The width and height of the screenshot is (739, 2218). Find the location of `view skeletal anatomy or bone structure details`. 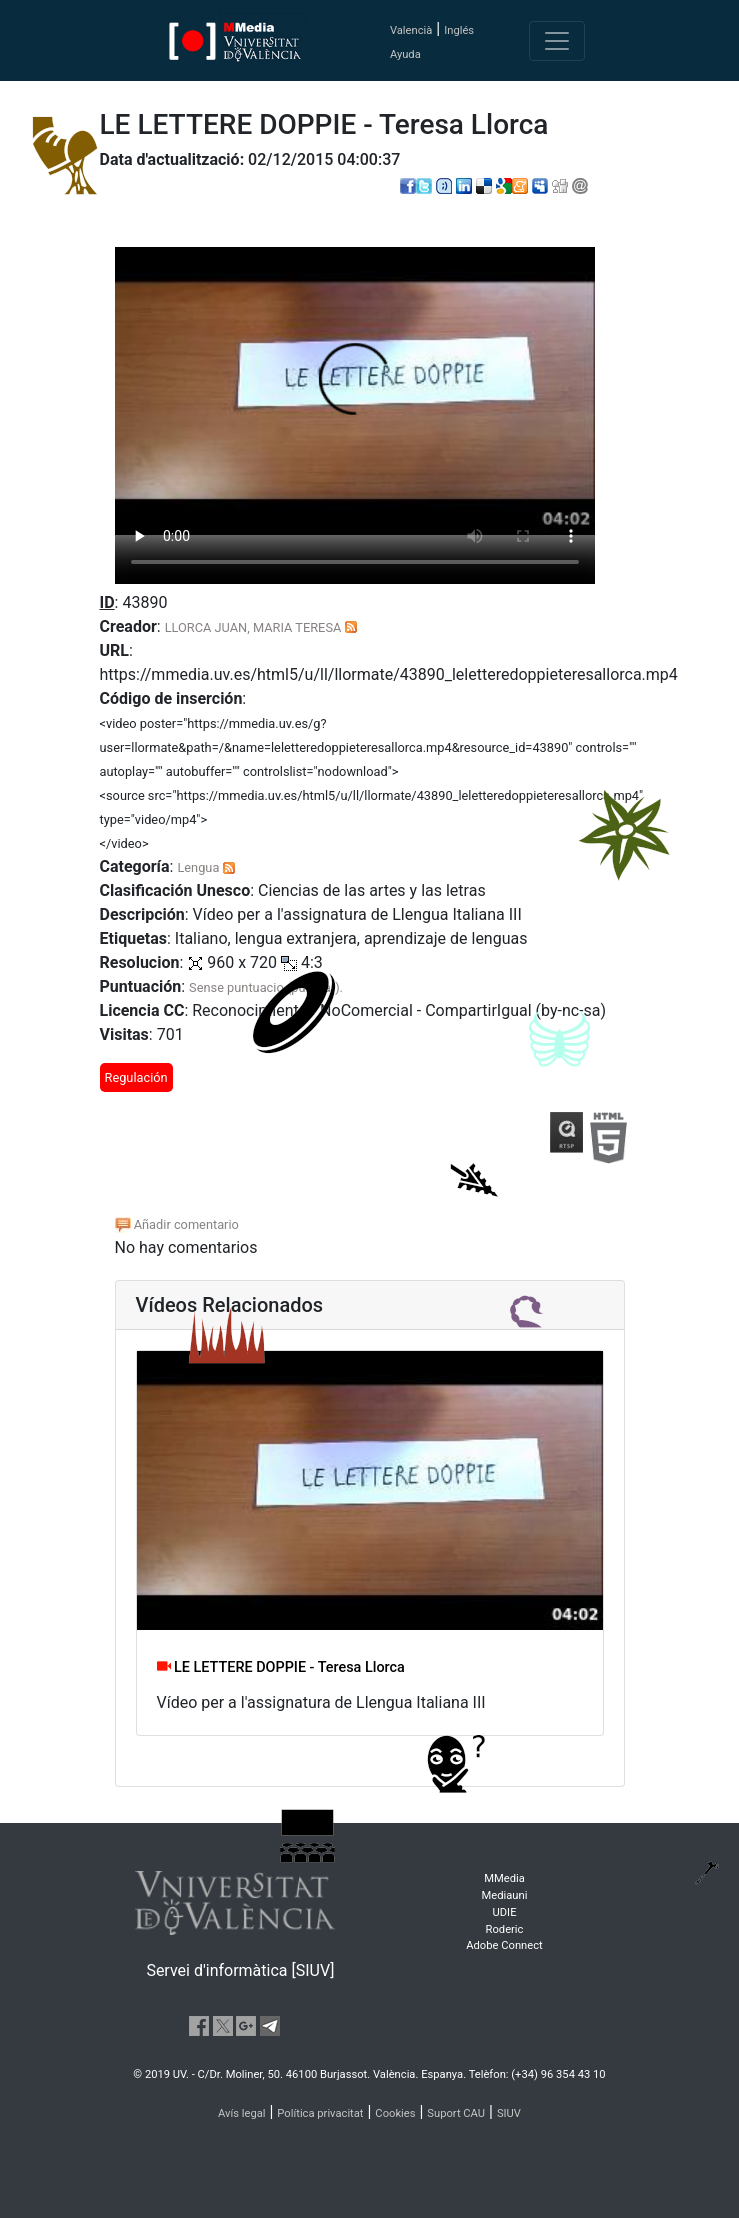

view skeletal anatomy or bone structure details is located at coordinates (559, 1039).